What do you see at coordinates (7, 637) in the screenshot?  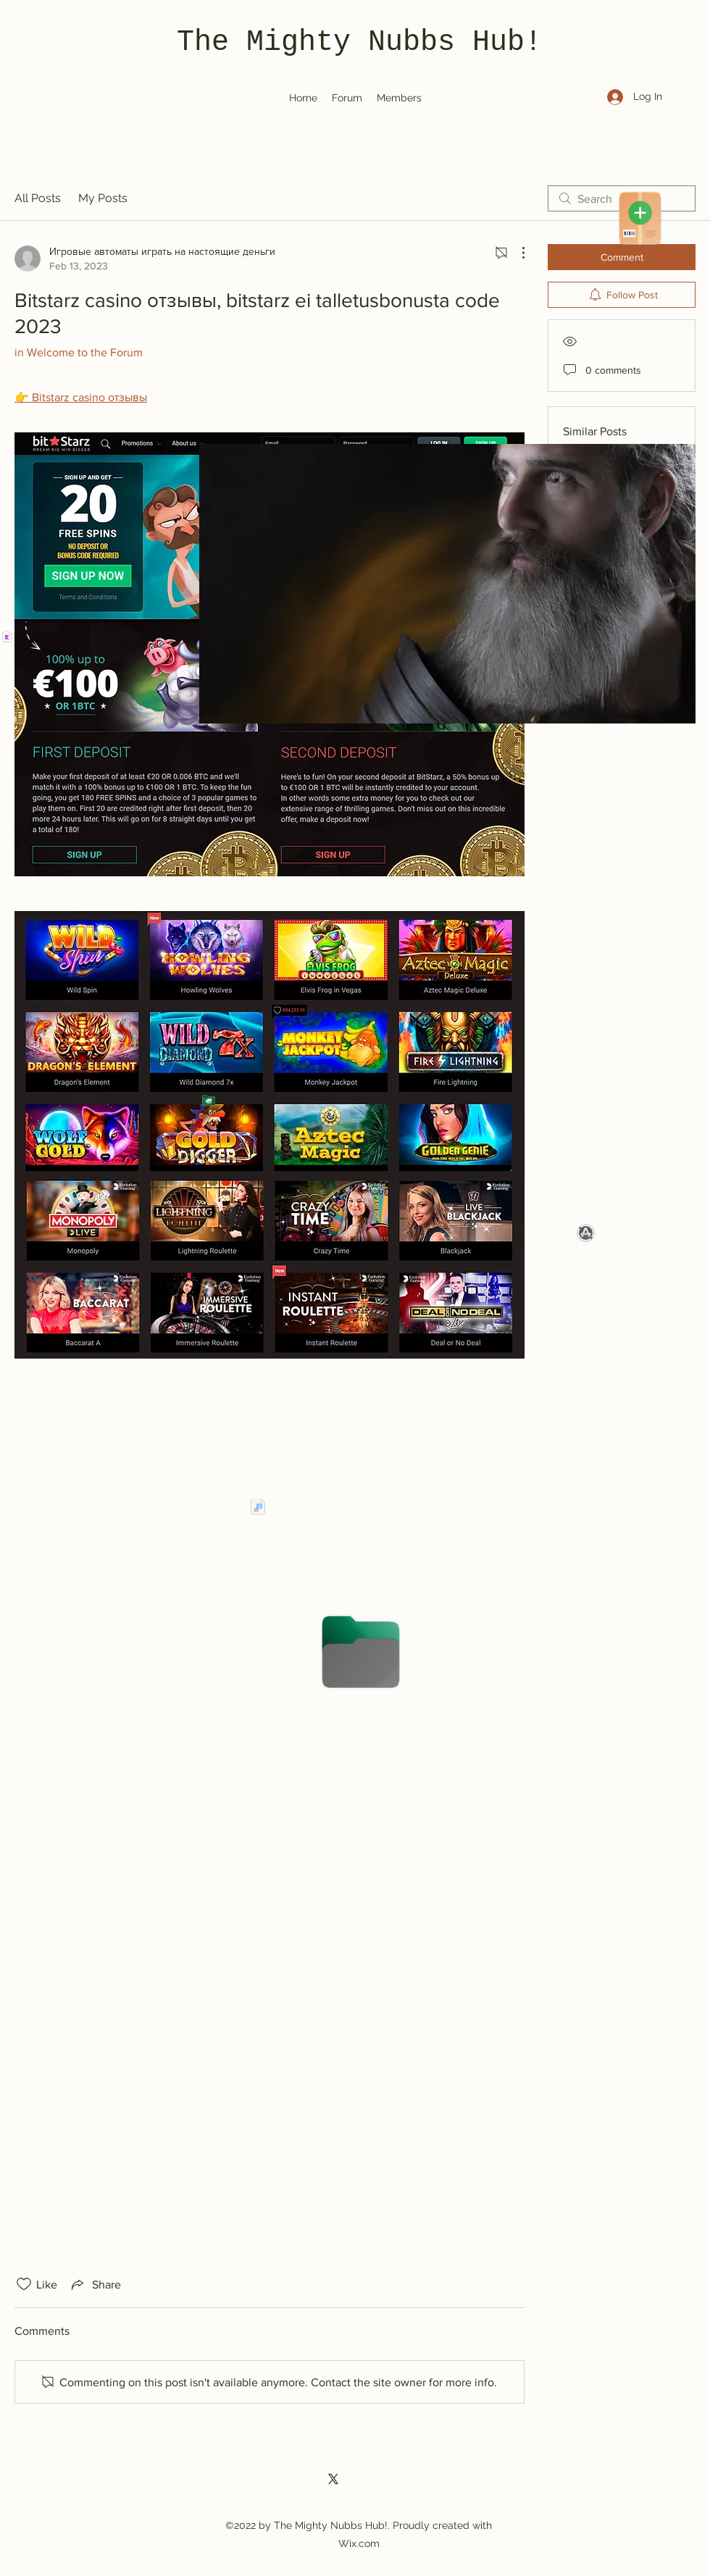 I see `a kotlin source code file` at bounding box center [7, 637].